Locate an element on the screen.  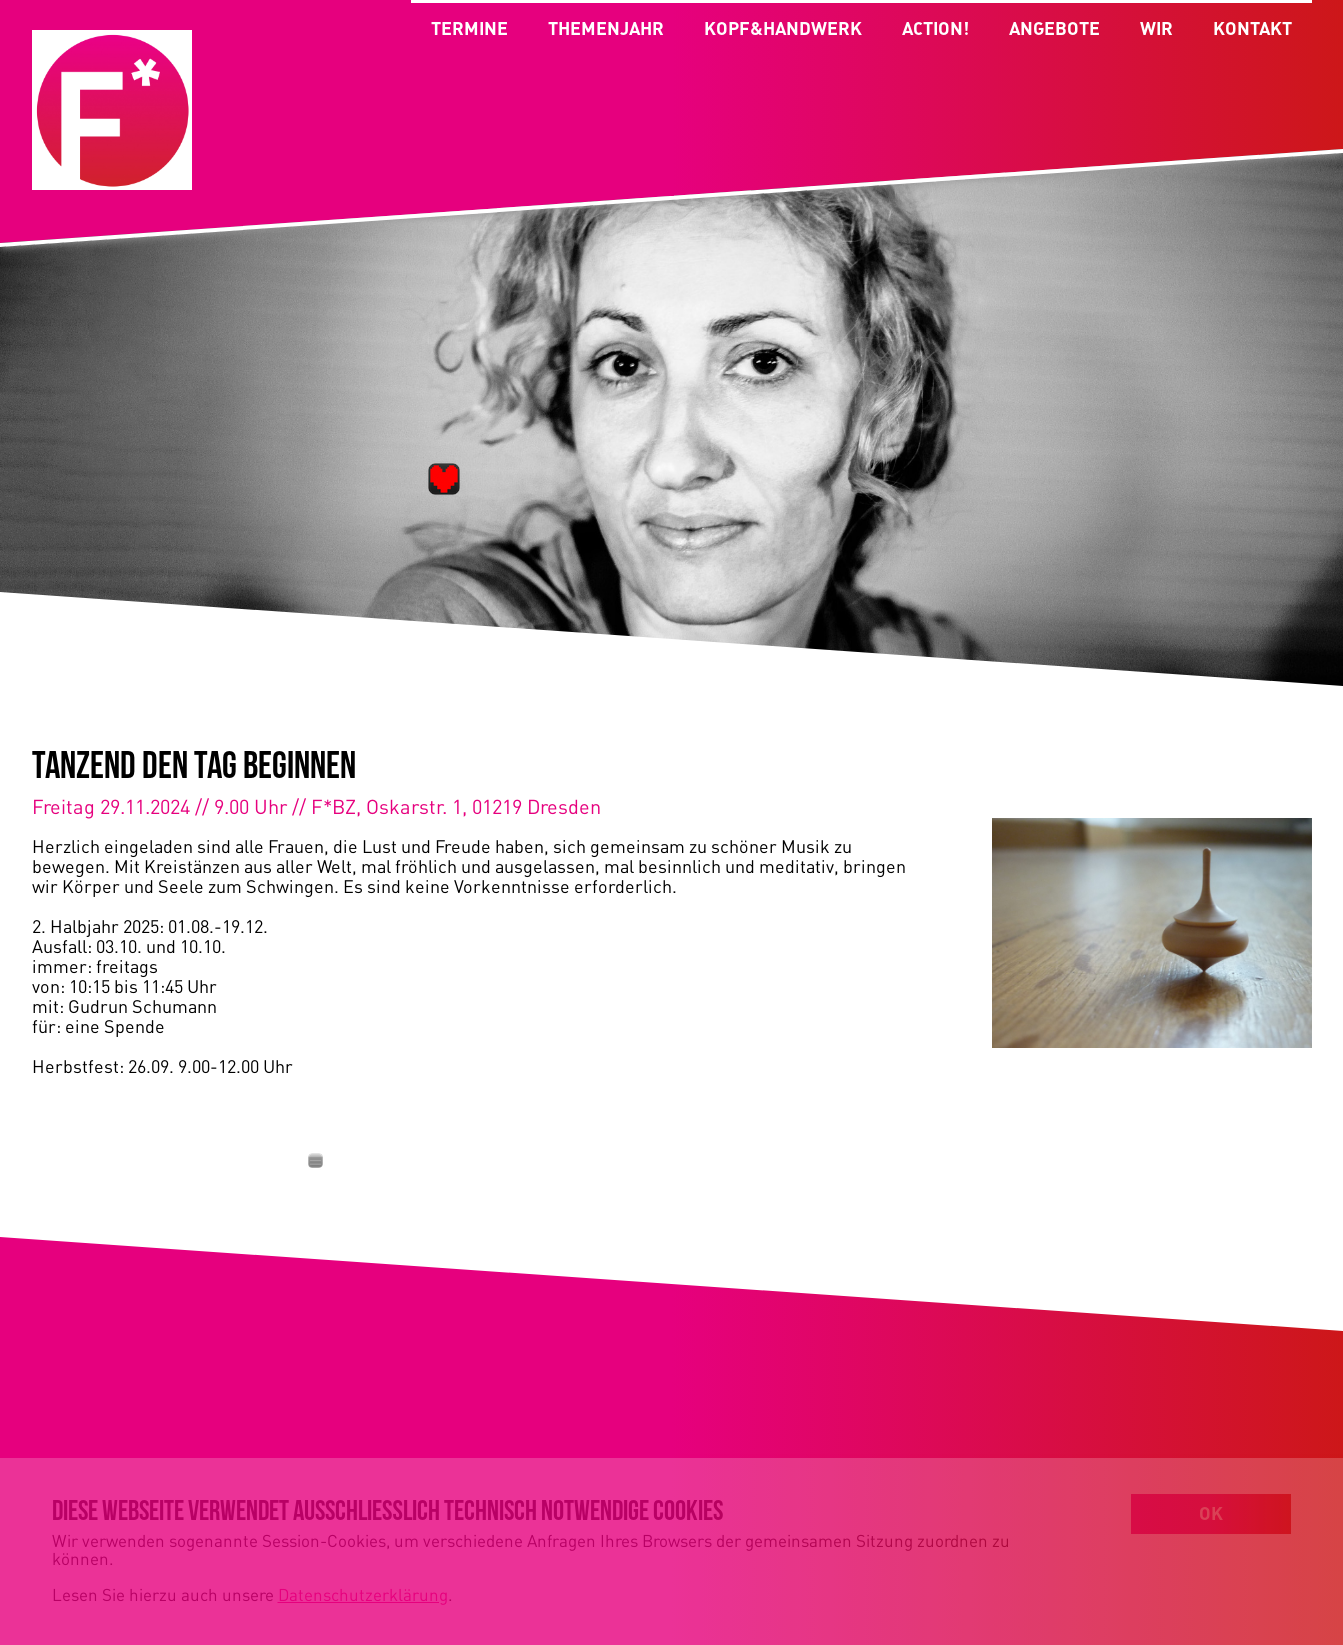
open the notes app is located at coordinates (315, 1160).